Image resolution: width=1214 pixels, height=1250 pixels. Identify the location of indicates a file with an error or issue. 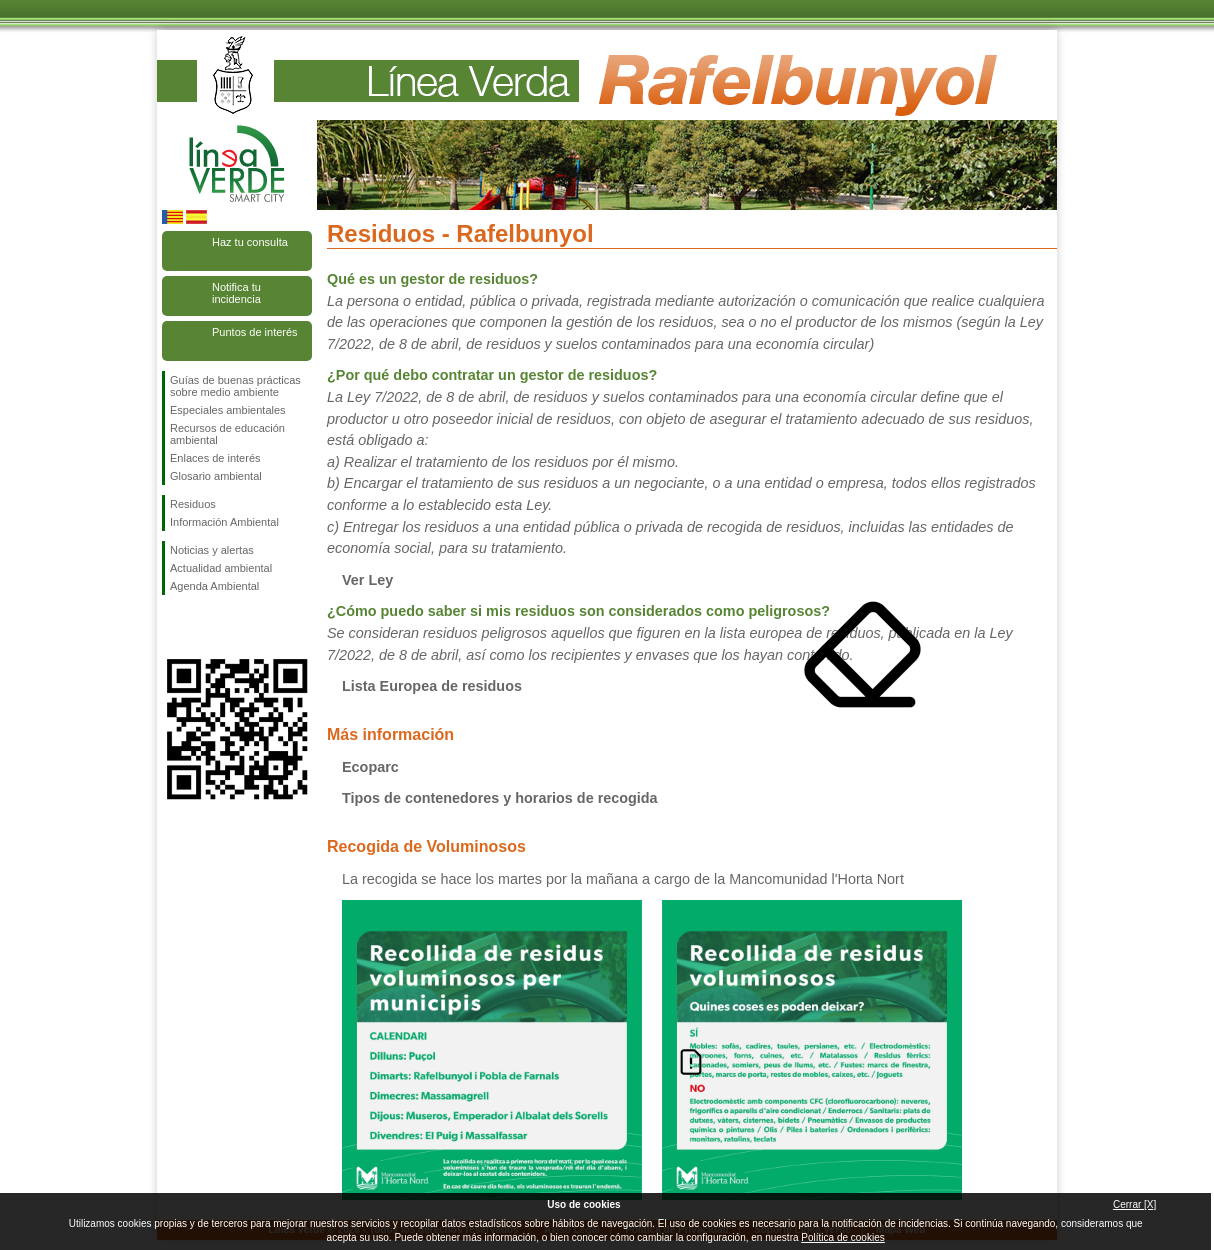
(691, 1062).